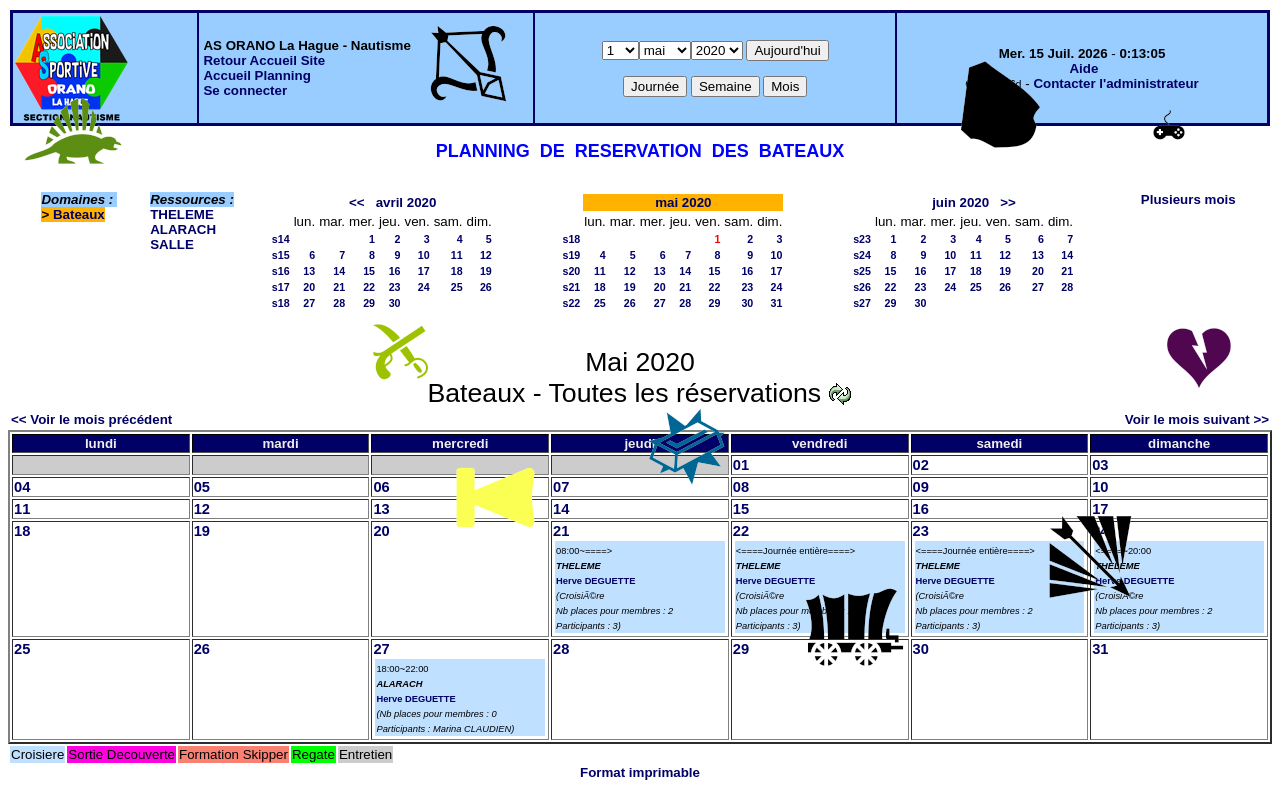 The image size is (1280, 788). Describe the element at coordinates (687, 446) in the screenshot. I see `indicates a gold bar or treasure reward` at that location.